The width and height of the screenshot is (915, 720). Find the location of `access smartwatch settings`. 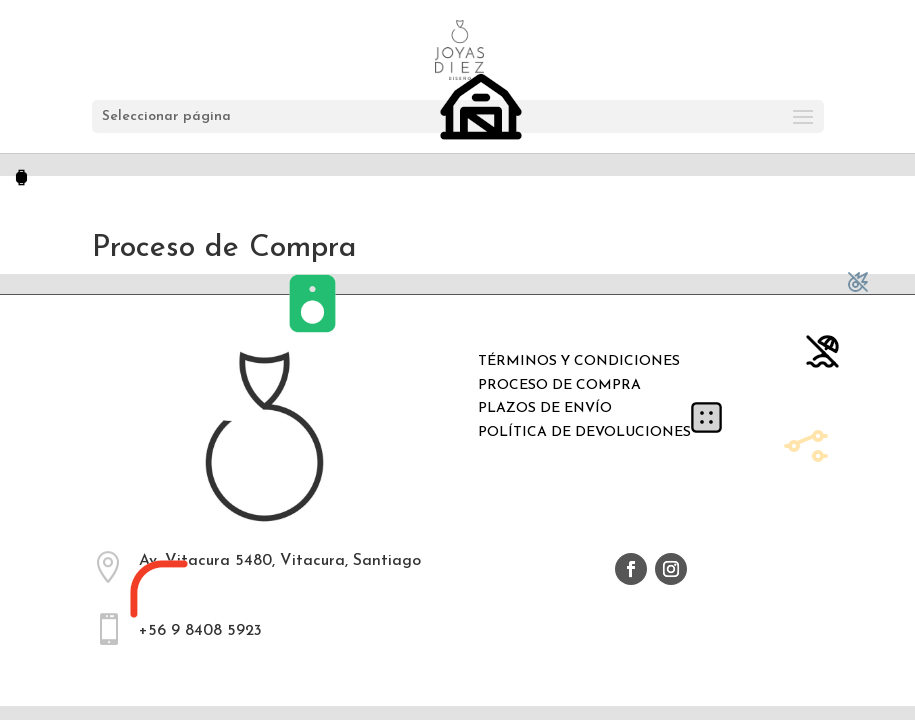

access smartwatch settings is located at coordinates (21, 177).